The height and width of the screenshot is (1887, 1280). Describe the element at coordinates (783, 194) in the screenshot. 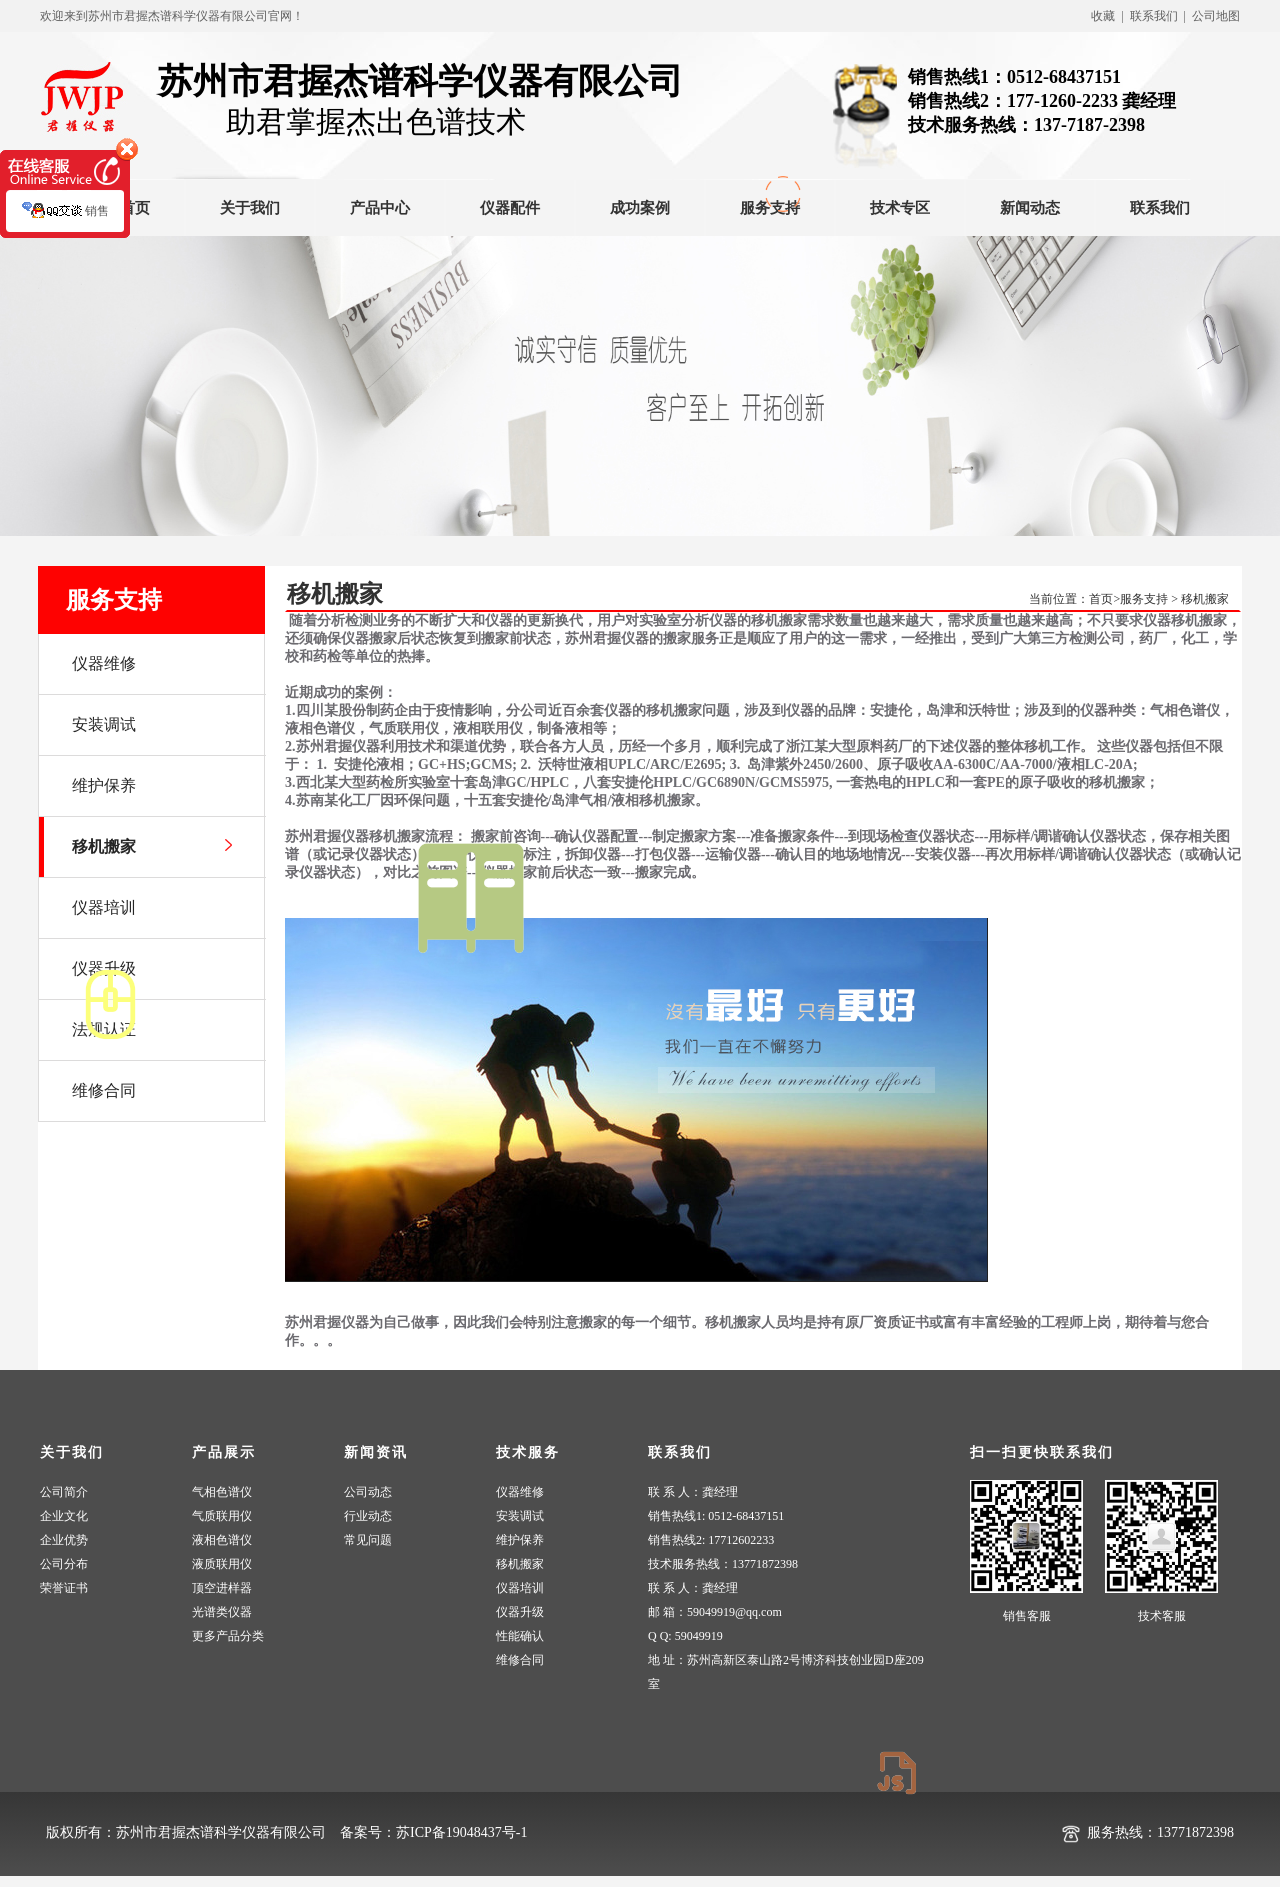

I see `indicates loading or processing in progress` at that location.